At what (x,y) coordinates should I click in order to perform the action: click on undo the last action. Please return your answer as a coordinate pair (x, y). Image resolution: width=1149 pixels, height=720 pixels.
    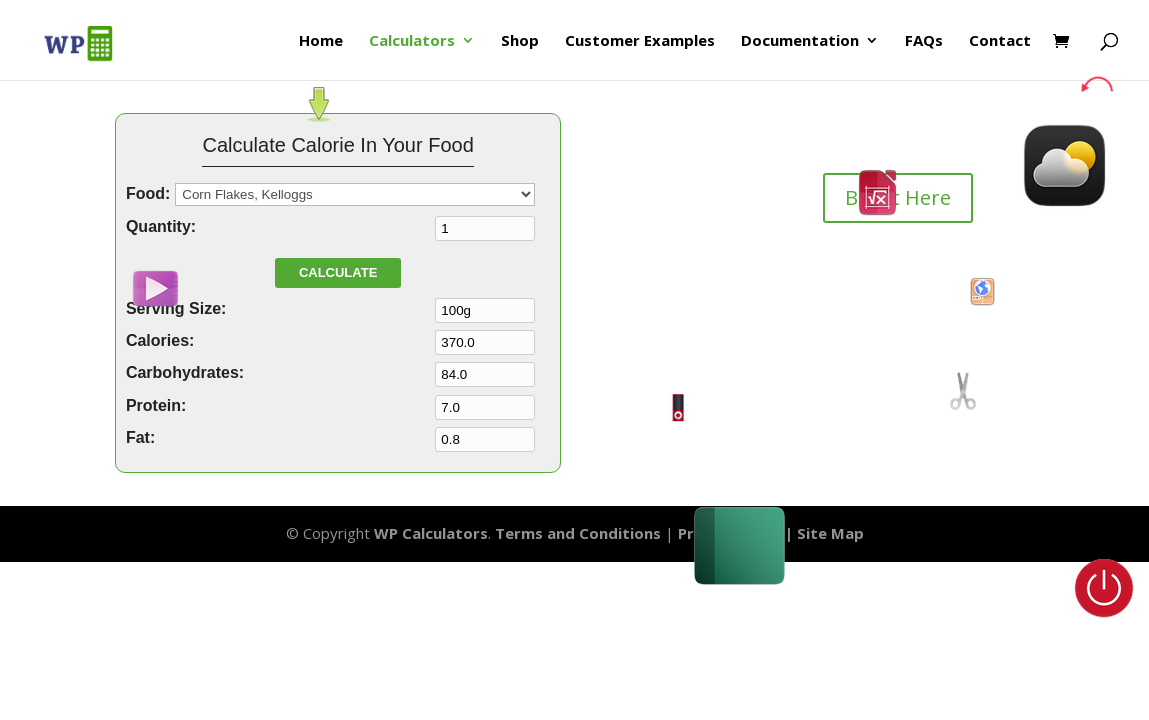
    Looking at the image, I should click on (1098, 84).